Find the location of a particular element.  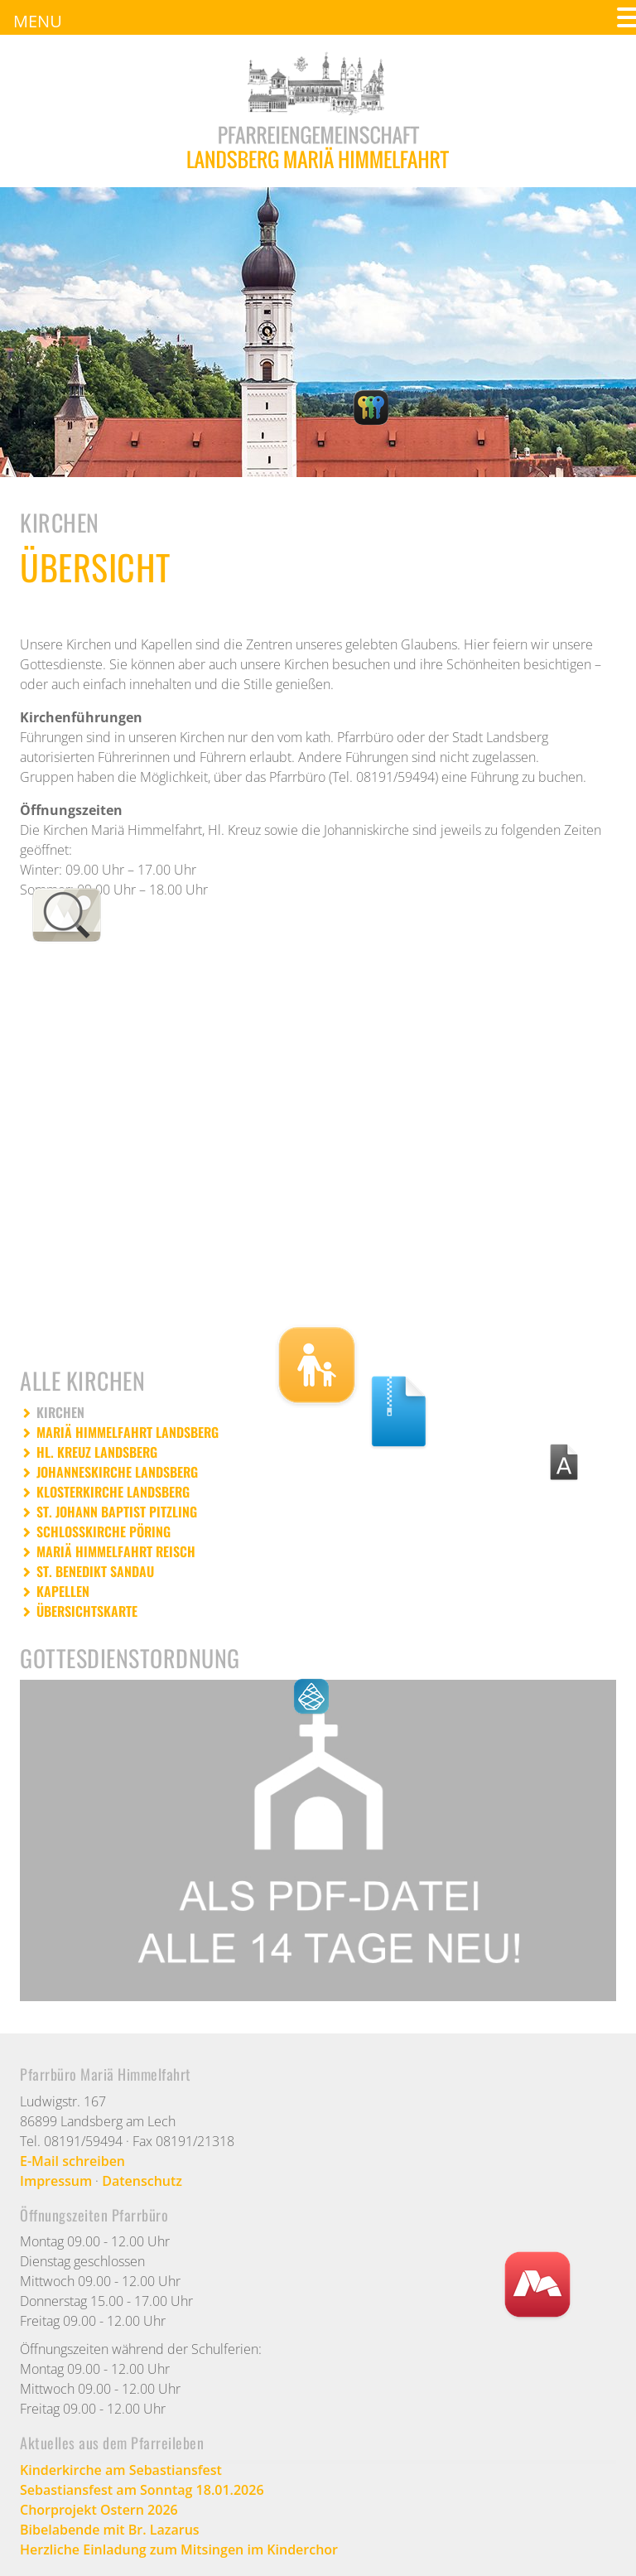

an archive file in .ar format is located at coordinates (398, 1412).